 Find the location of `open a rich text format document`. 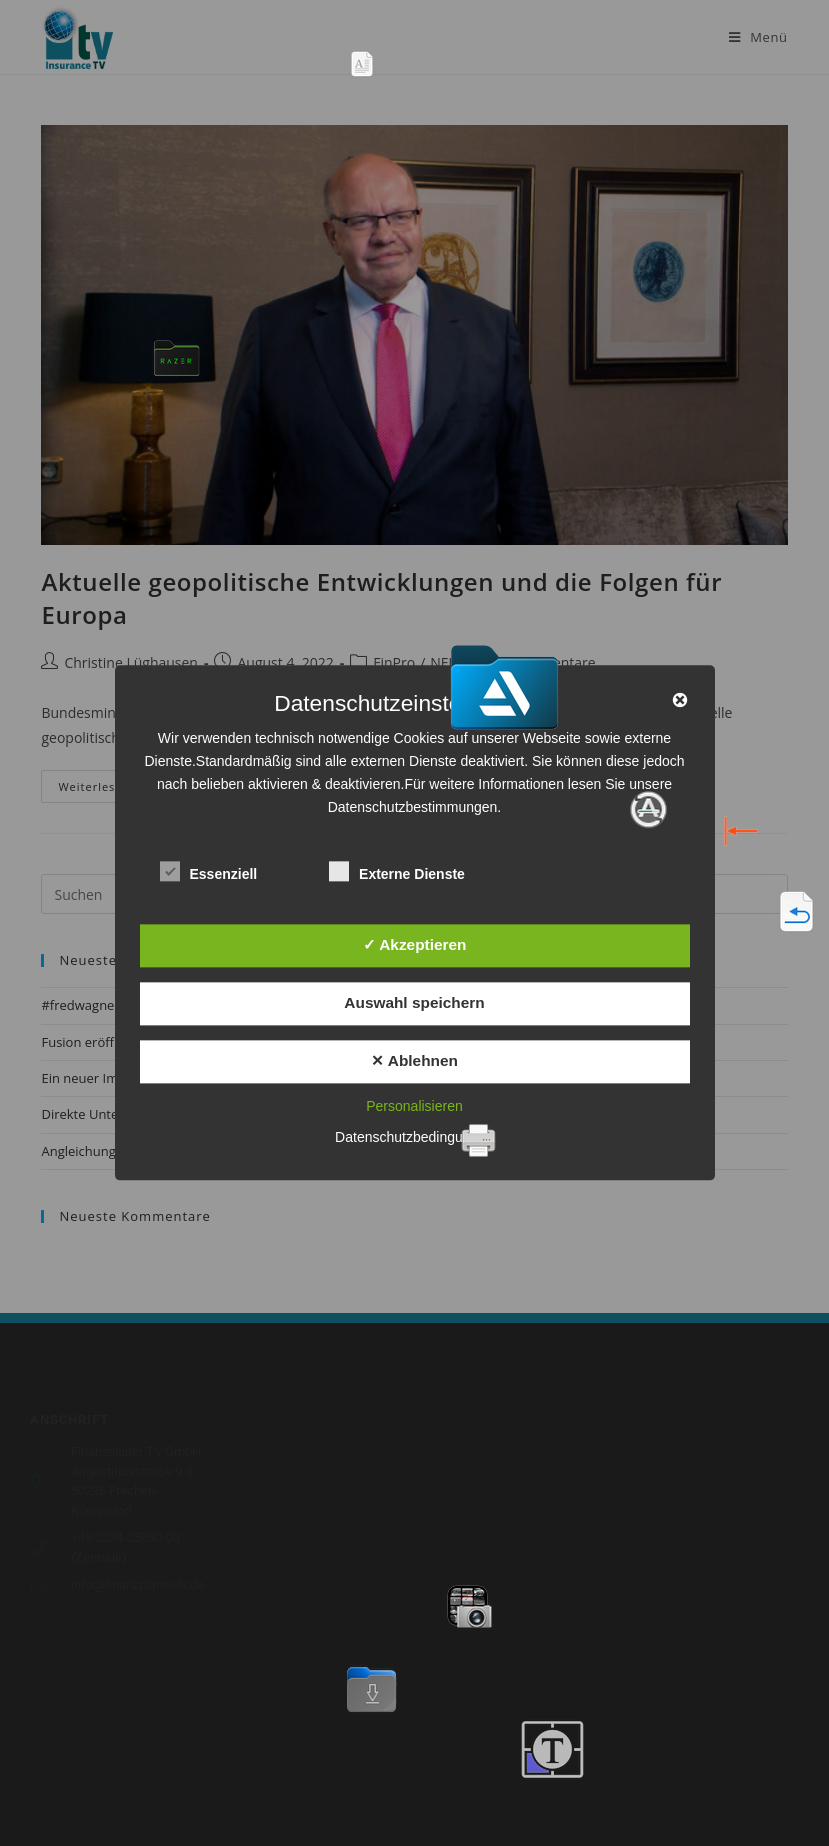

open a rich text format document is located at coordinates (362, 64).